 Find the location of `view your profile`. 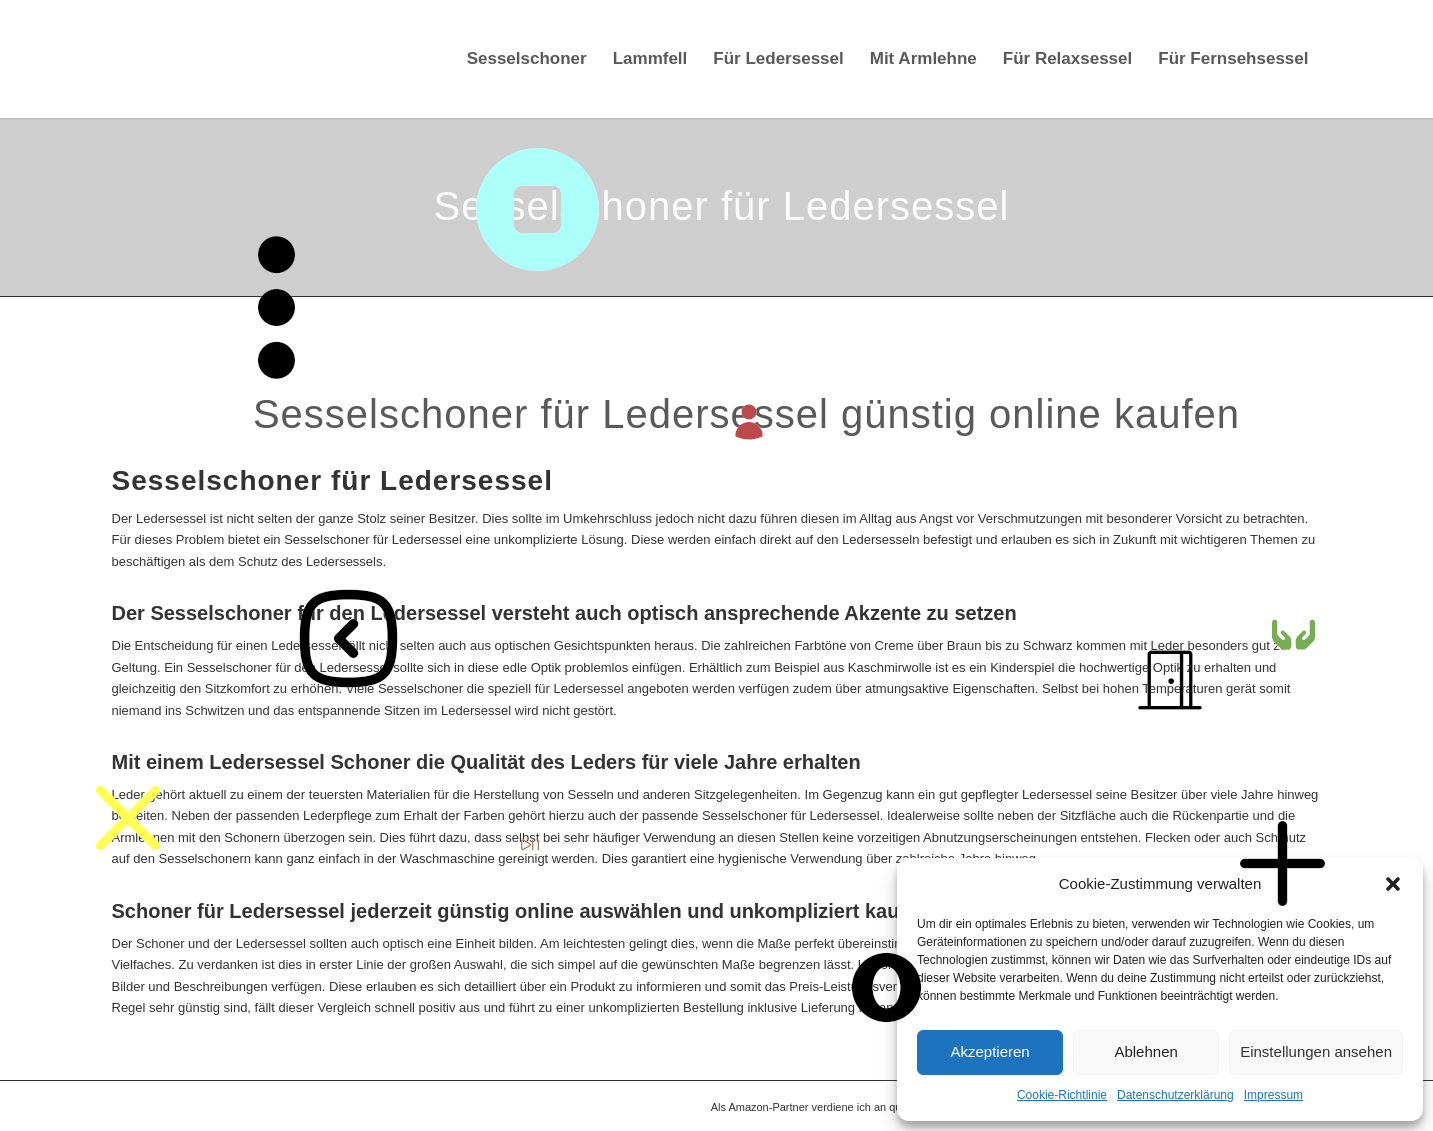

view your profile is located at coordinates (749, 422).